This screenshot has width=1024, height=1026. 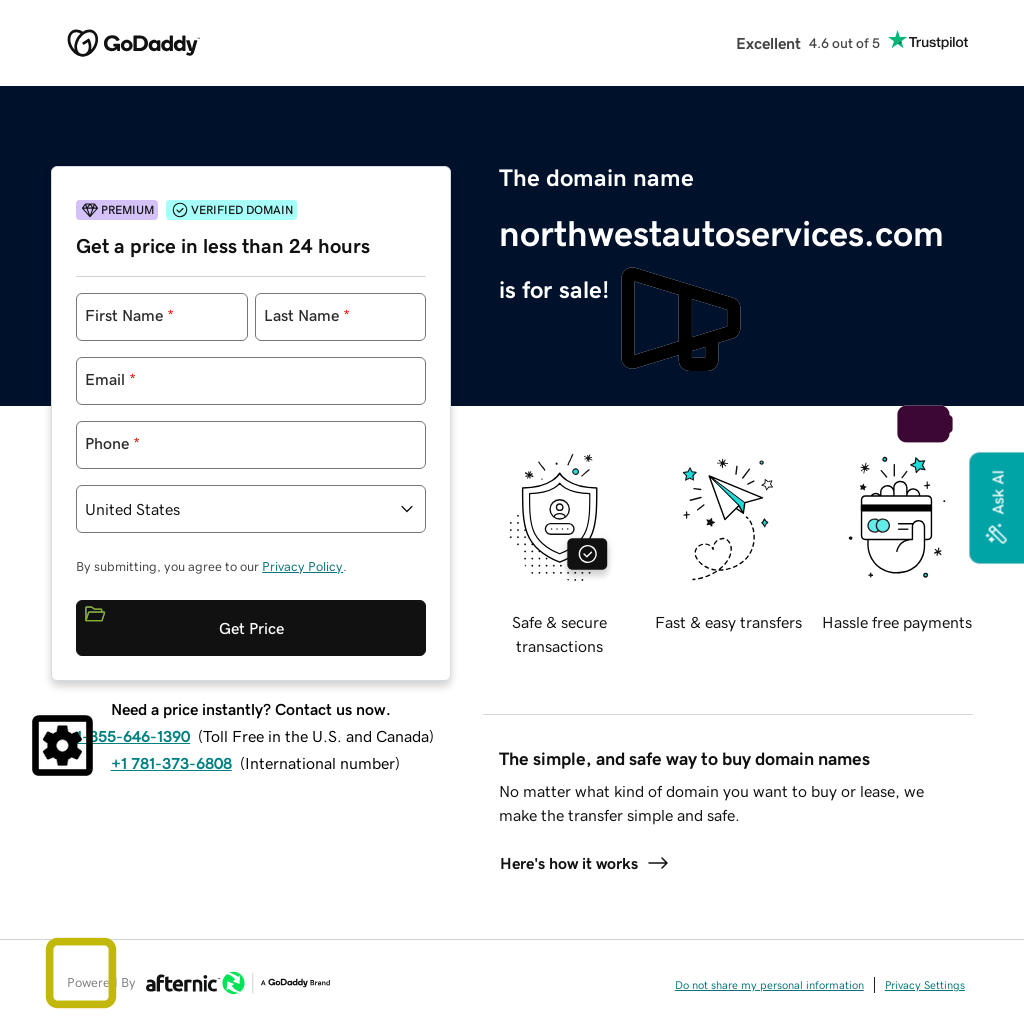 What do you see at coordinates (676, 322) in the screenshot?
I see `make an announcement or broadcast` at bounding box center [676, 322].